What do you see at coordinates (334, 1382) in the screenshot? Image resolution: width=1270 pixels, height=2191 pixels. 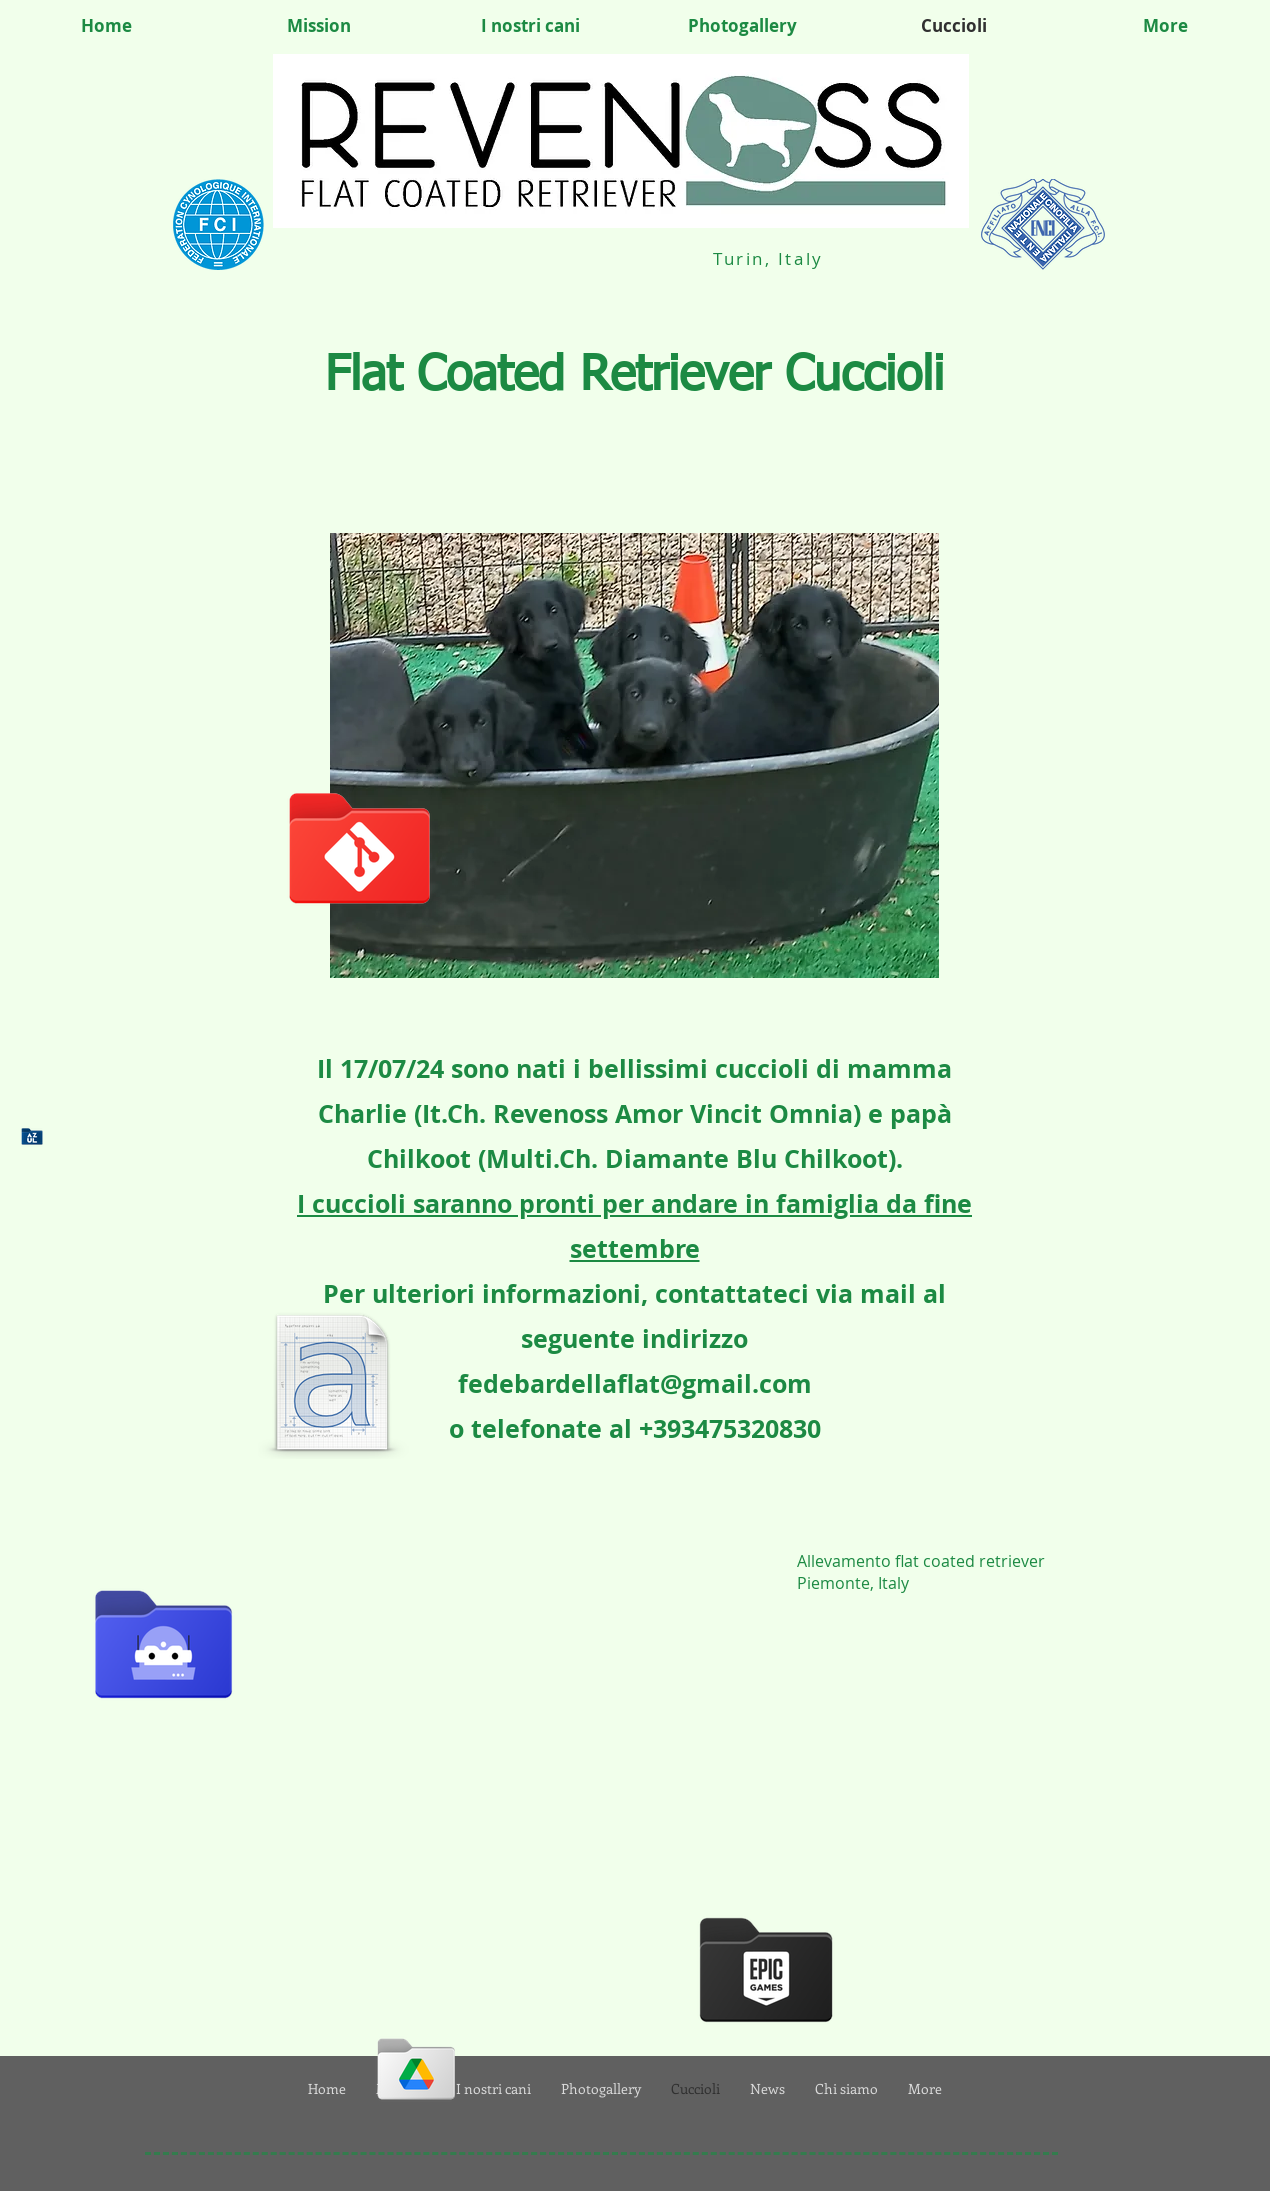 I see `a font file type indicator` at bounding box center [334, 1382].